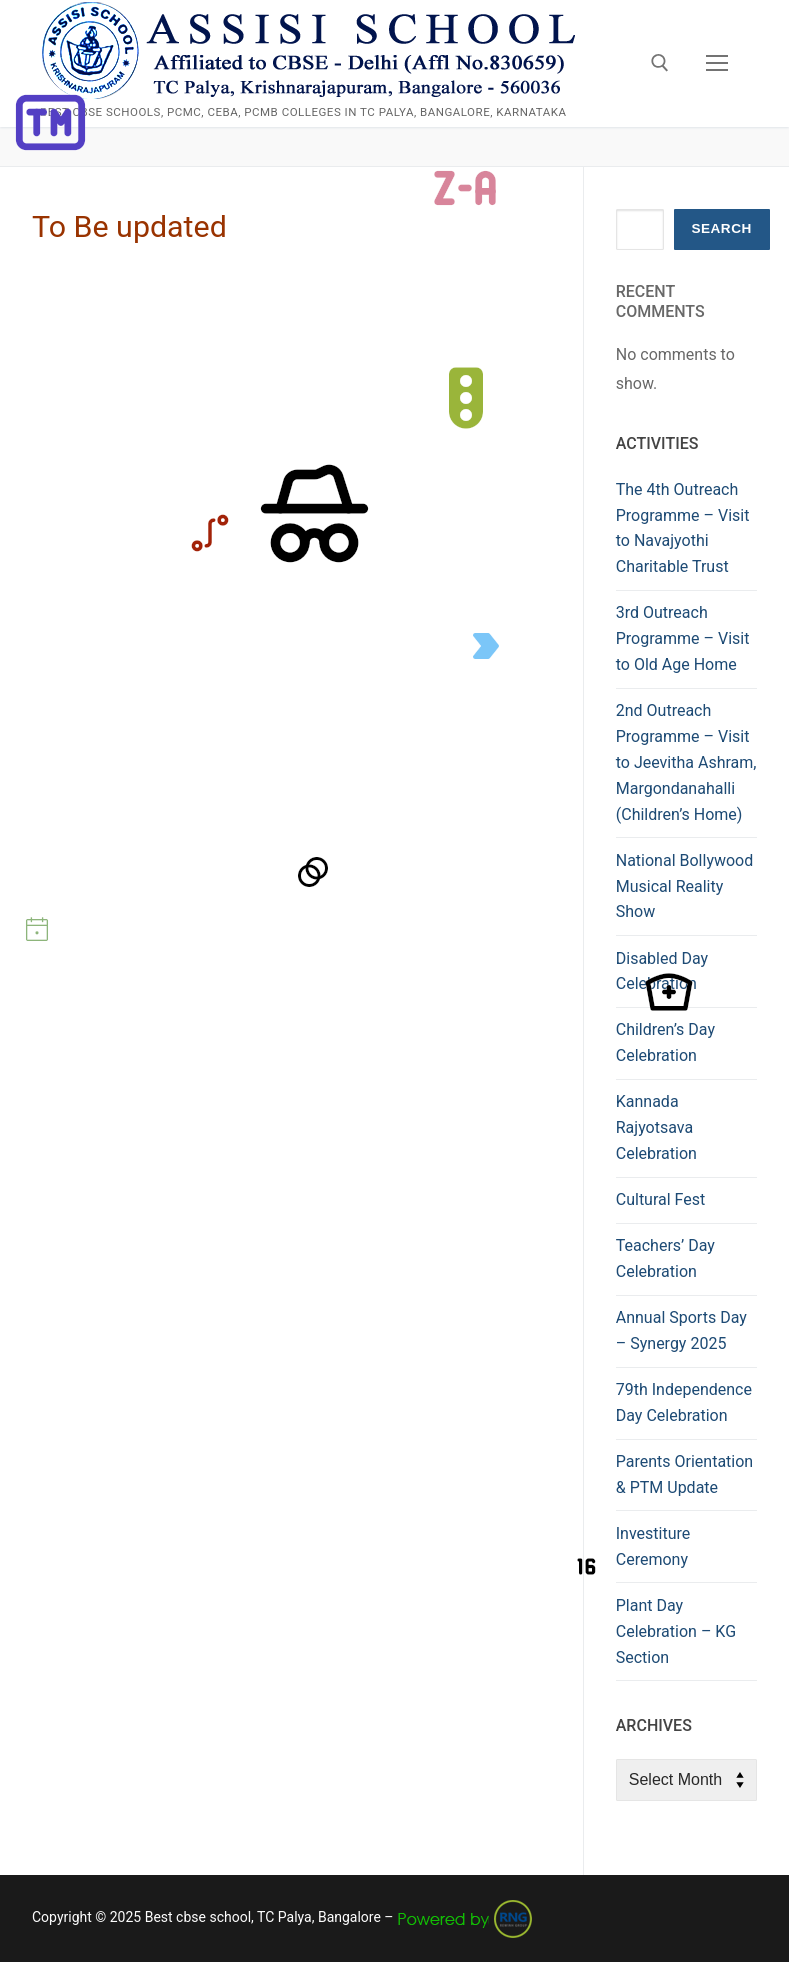 The image size is (789, 1962). I want to click on indicates a calendar event or notification, so click(37, 930).